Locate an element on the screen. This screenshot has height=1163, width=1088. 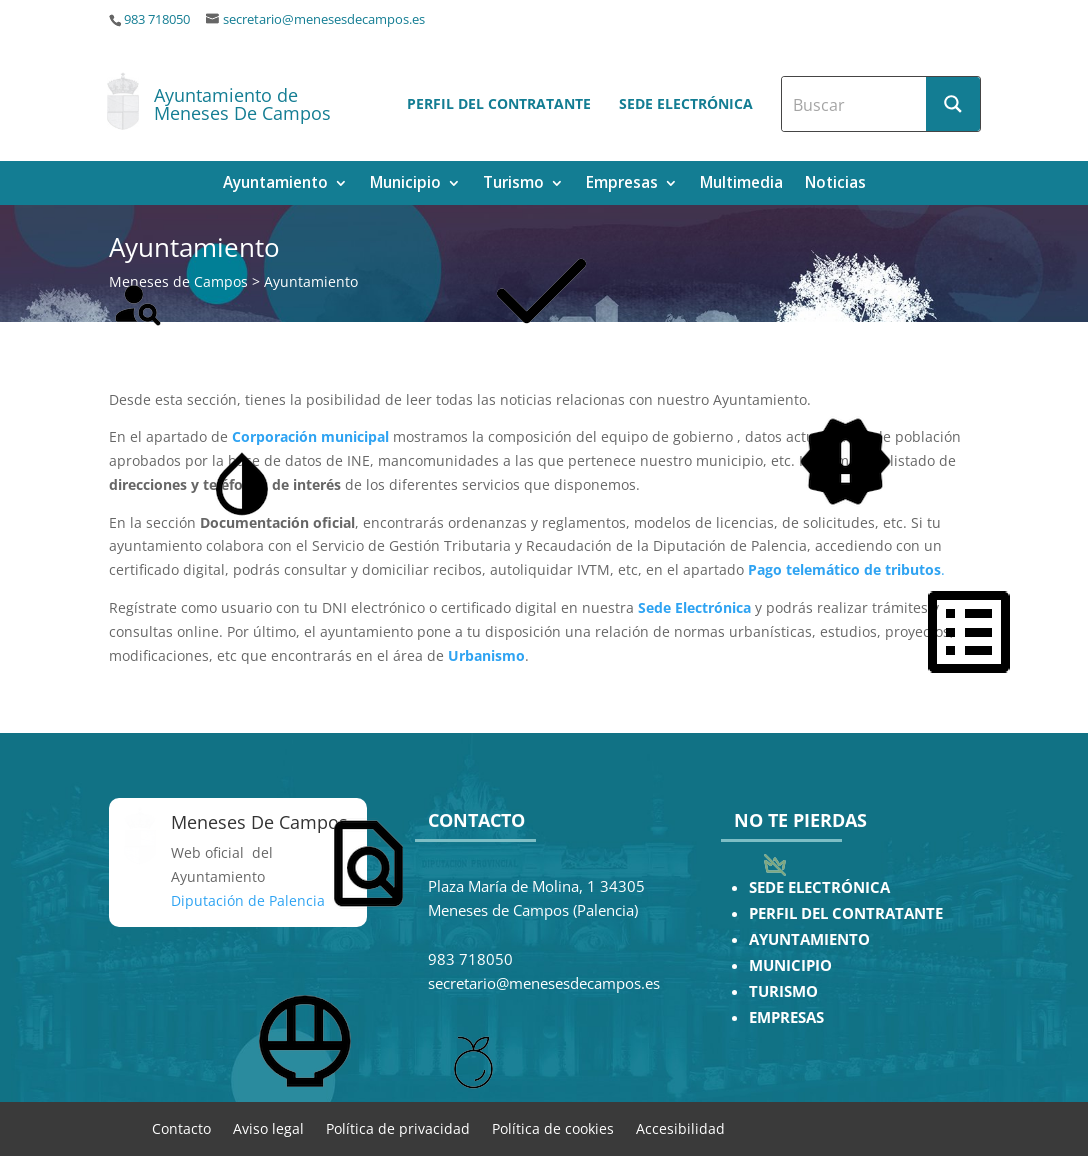
view list details or summary is located at coordinates (969, 632).